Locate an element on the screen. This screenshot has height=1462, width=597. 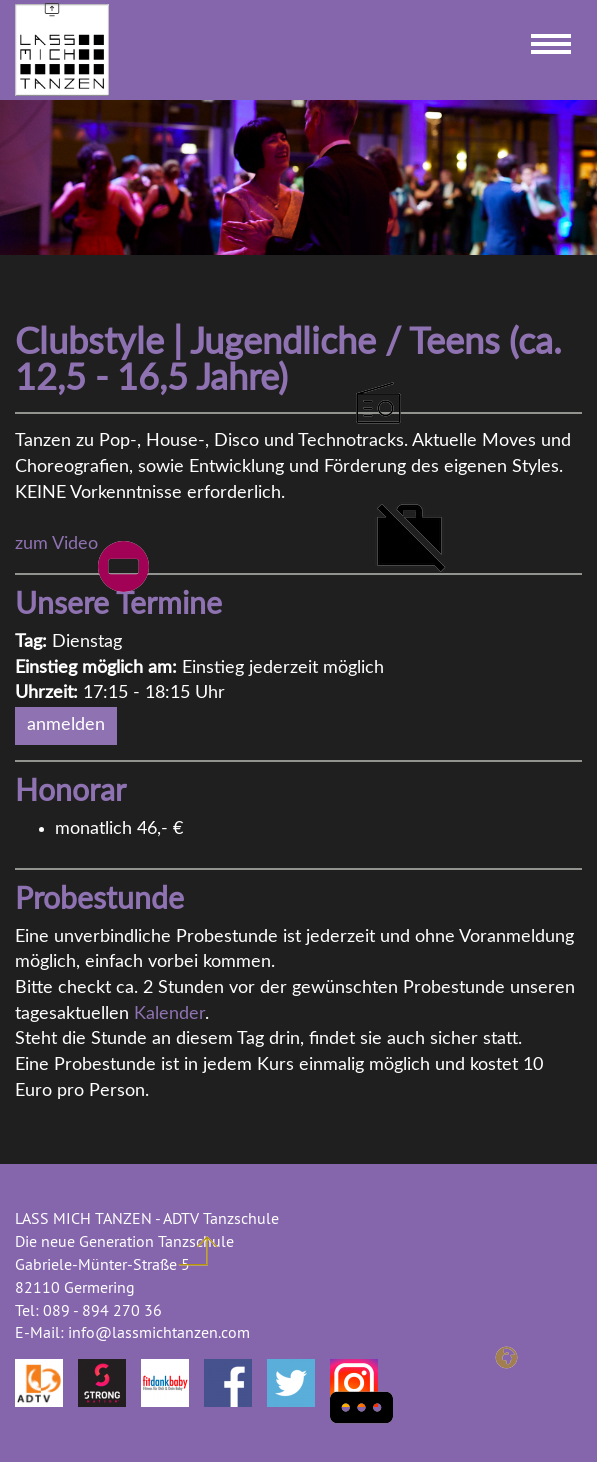
open radio or audio streaming is located at coordinates (378, 406).